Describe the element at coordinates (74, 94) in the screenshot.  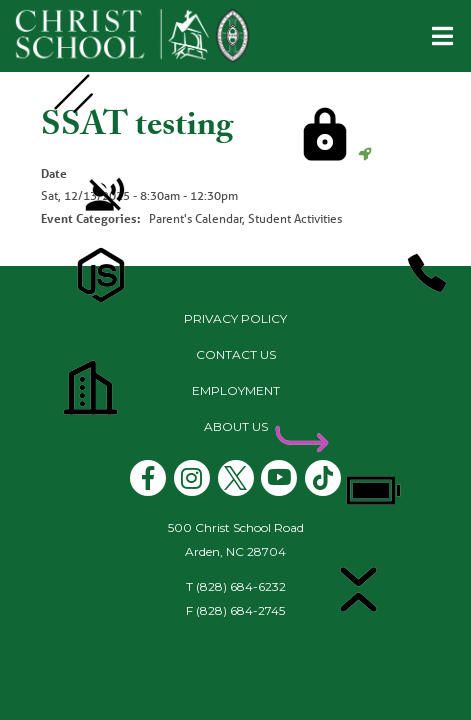
I see `indicates signal strength or connectivity level` at that location.